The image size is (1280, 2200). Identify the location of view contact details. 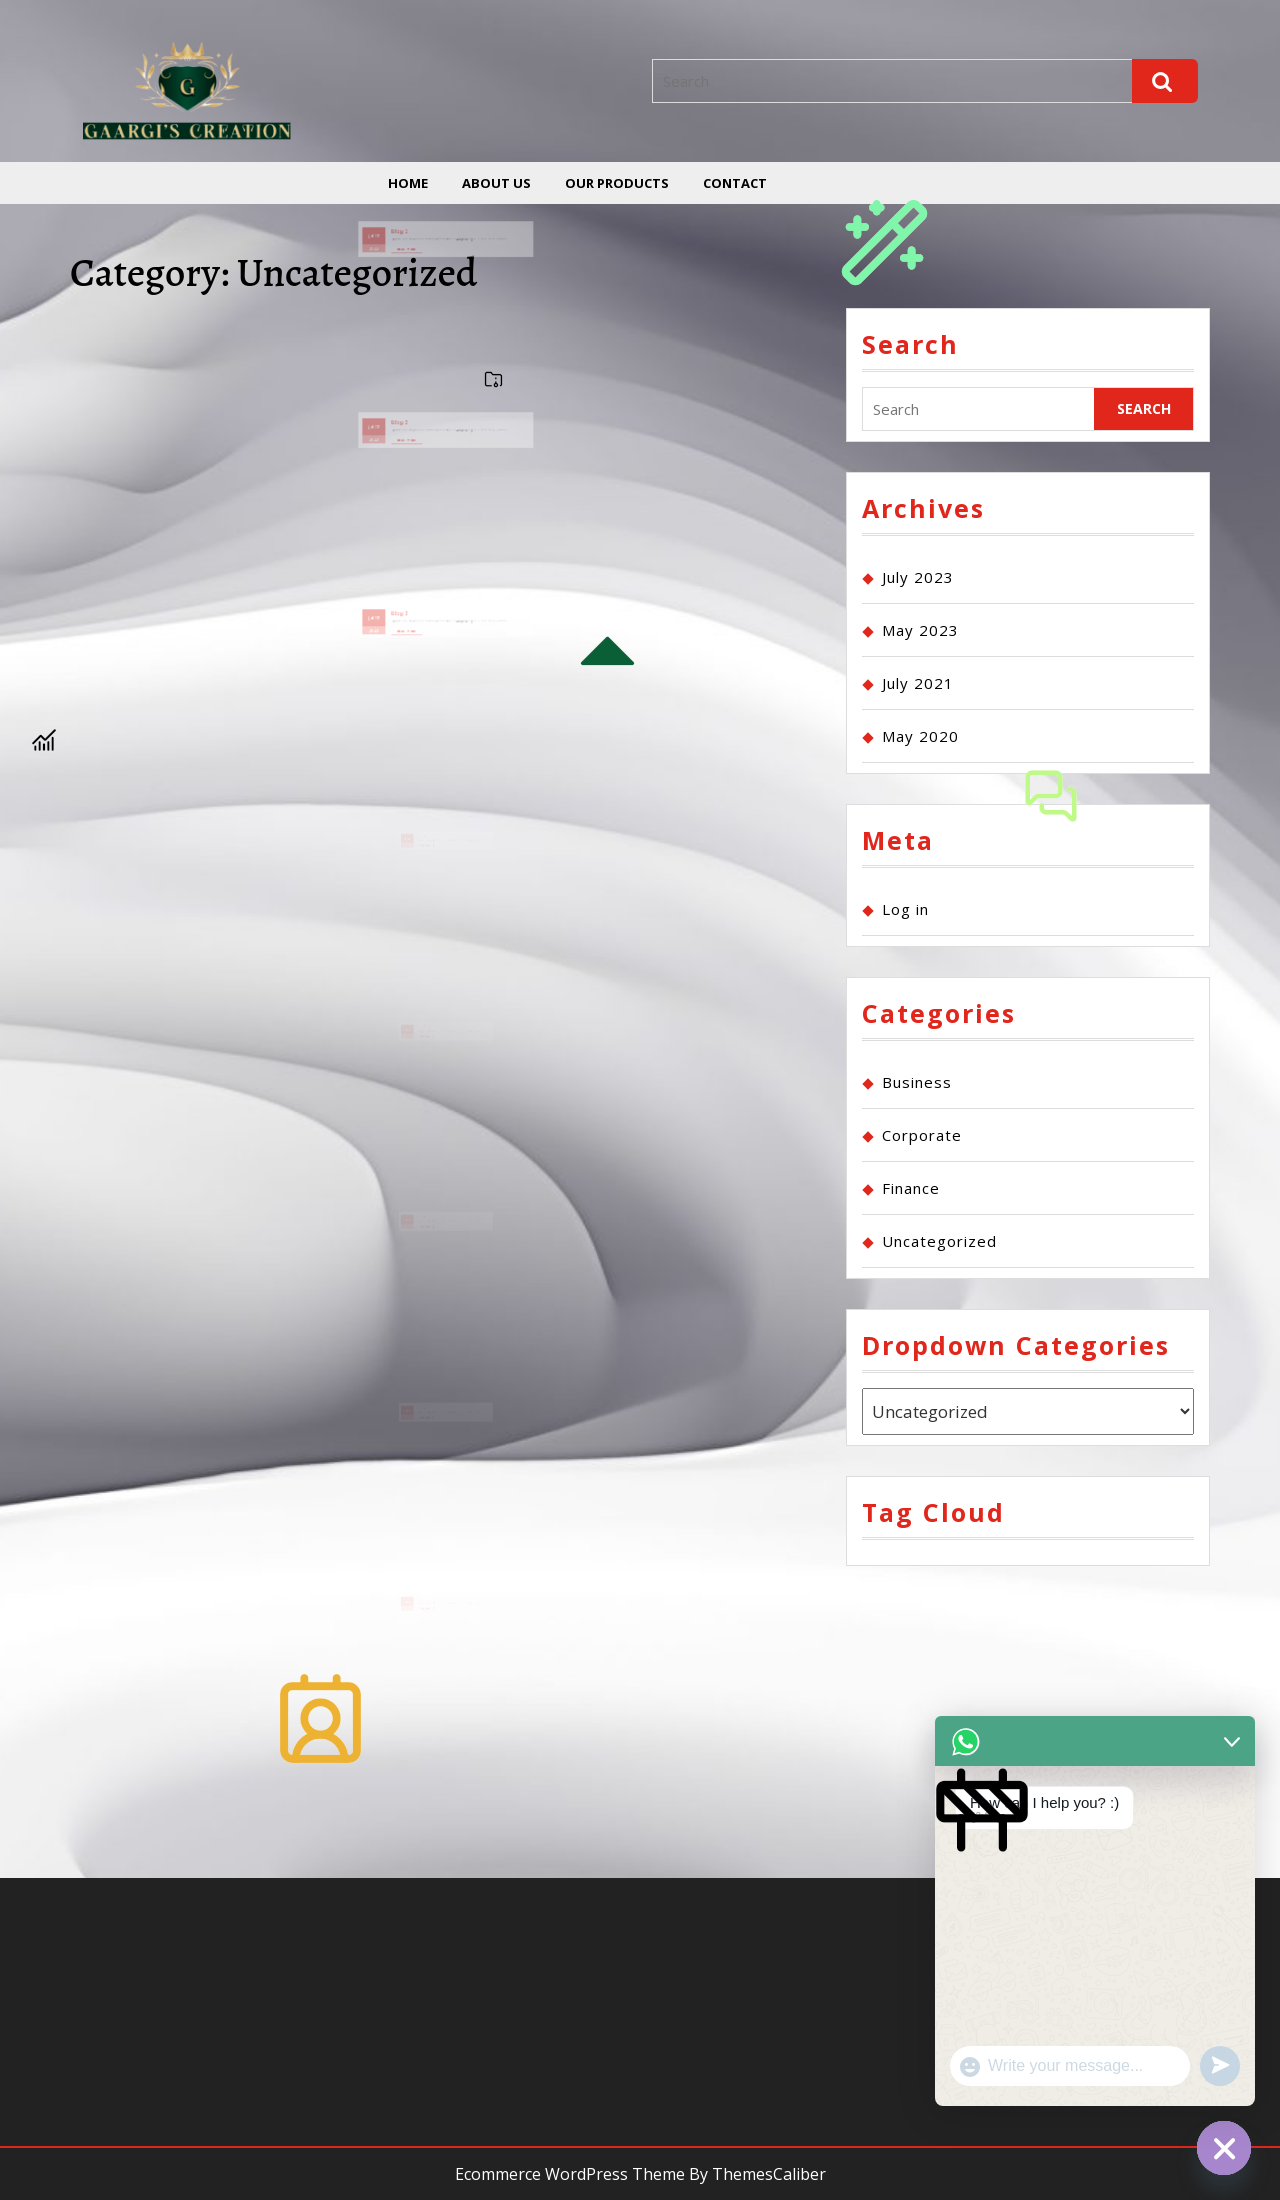
(320, 1718).